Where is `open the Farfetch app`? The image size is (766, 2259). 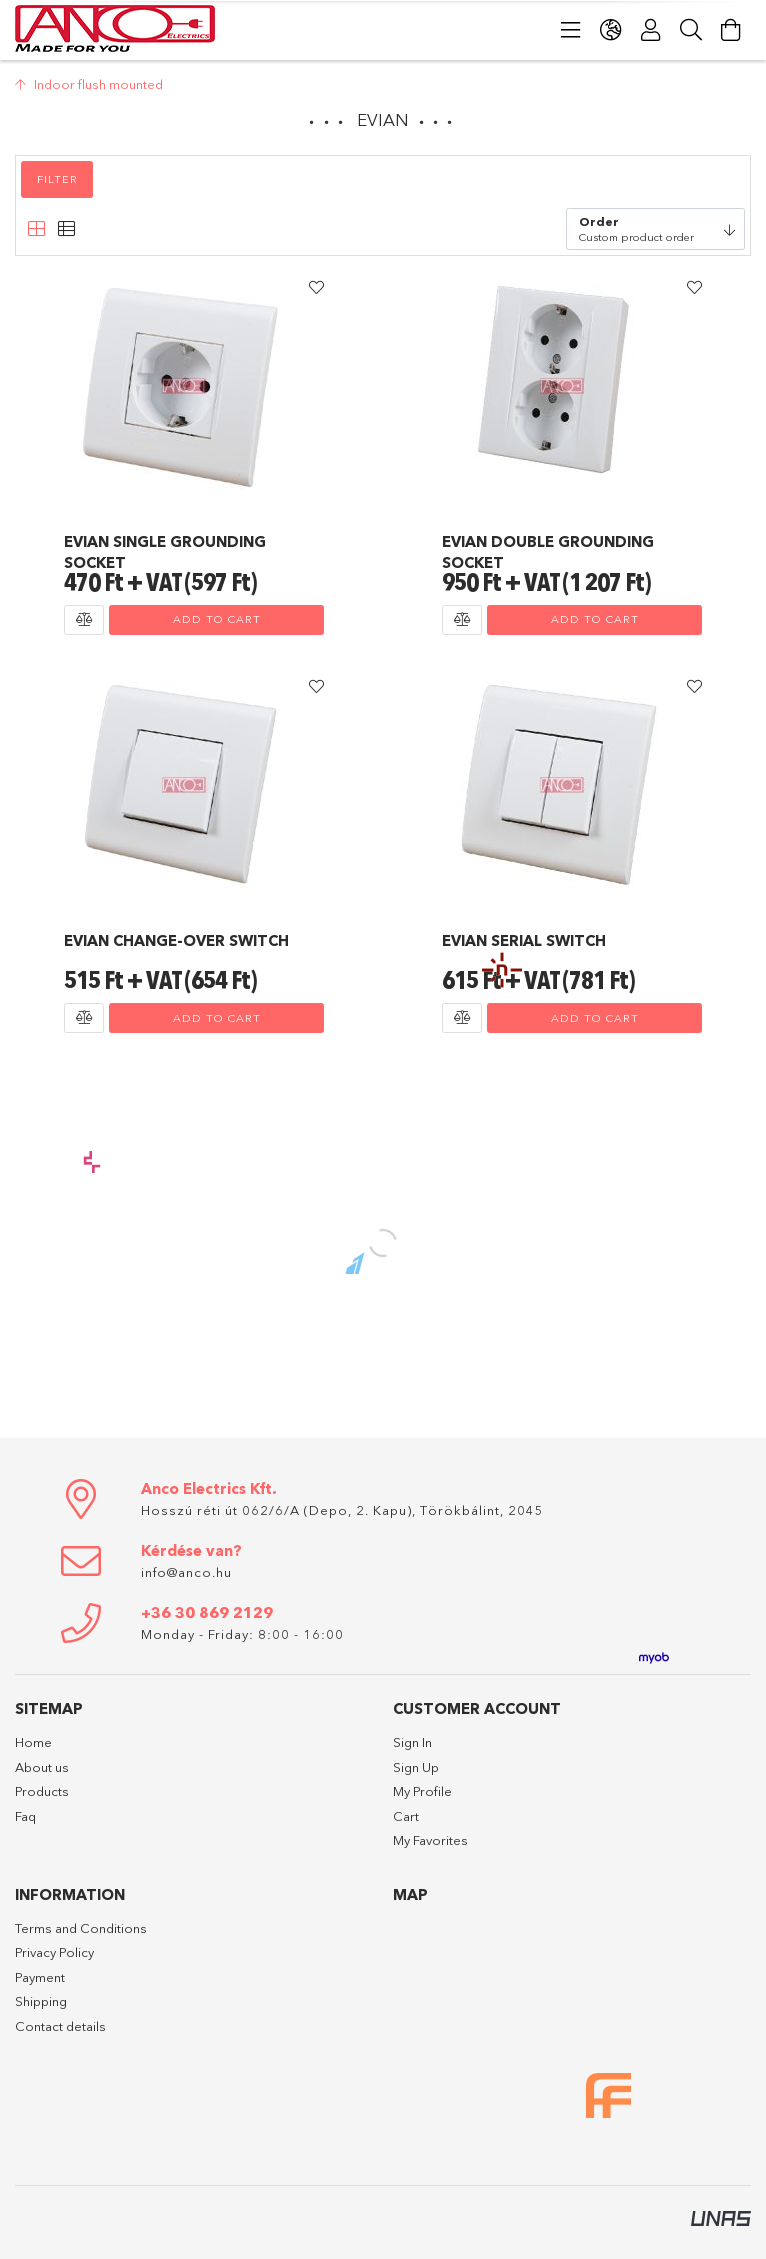
open the Farfetch app is located at coordinates (608, 2095).